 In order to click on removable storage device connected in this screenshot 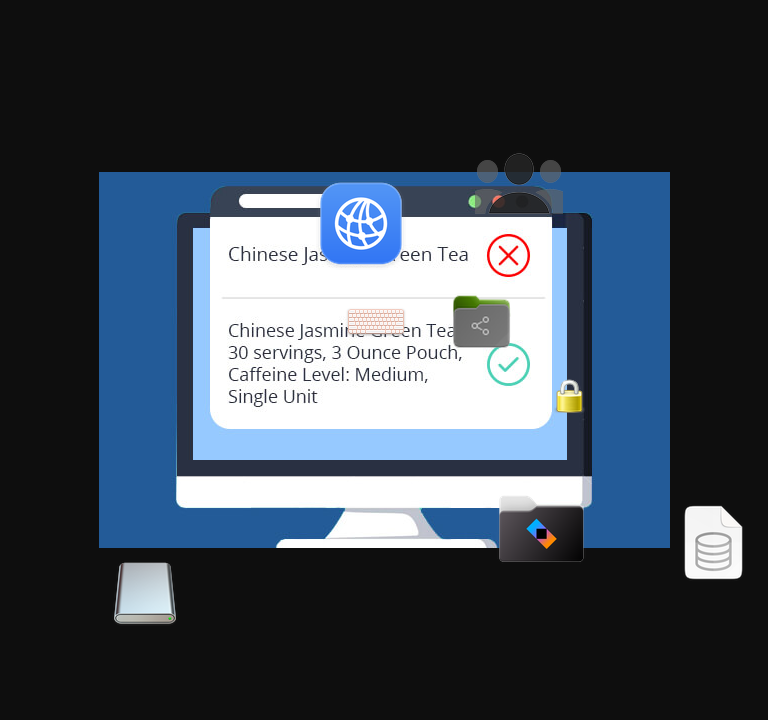, I will do `click(145, 593)`.